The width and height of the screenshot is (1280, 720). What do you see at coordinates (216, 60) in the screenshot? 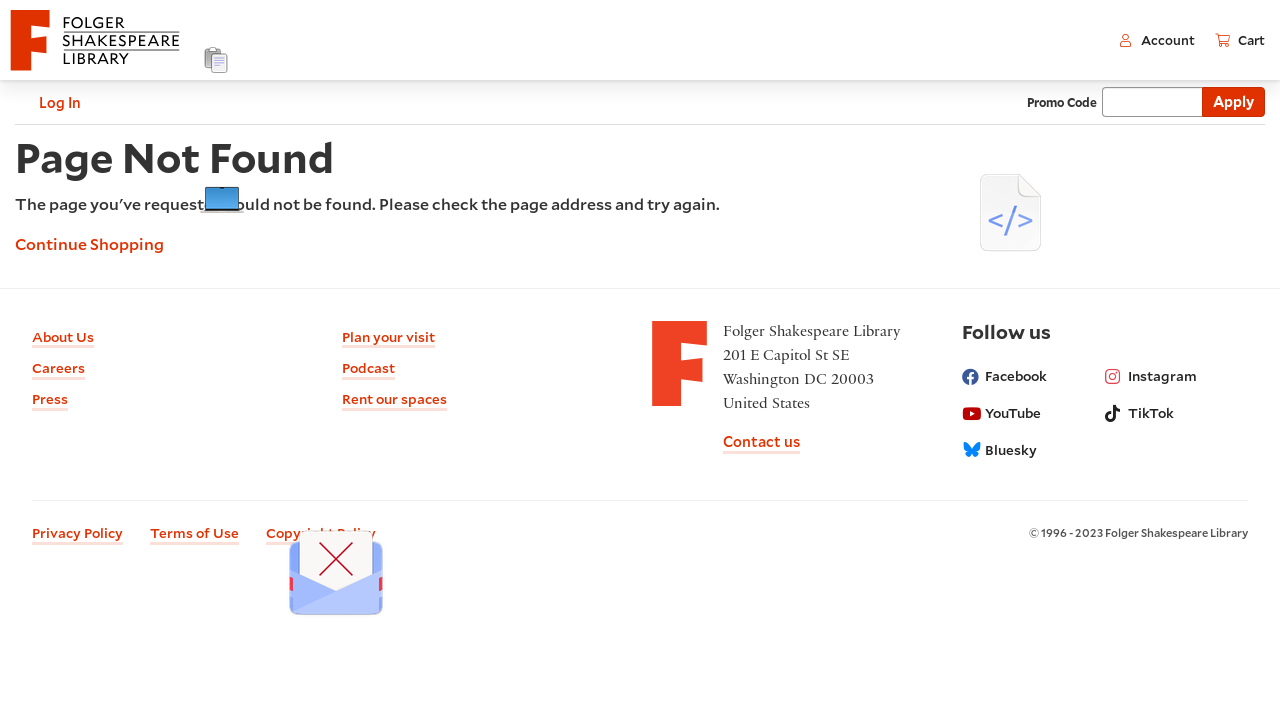
I see `paste copied content from clipboard` at bounding box center [216, 60].